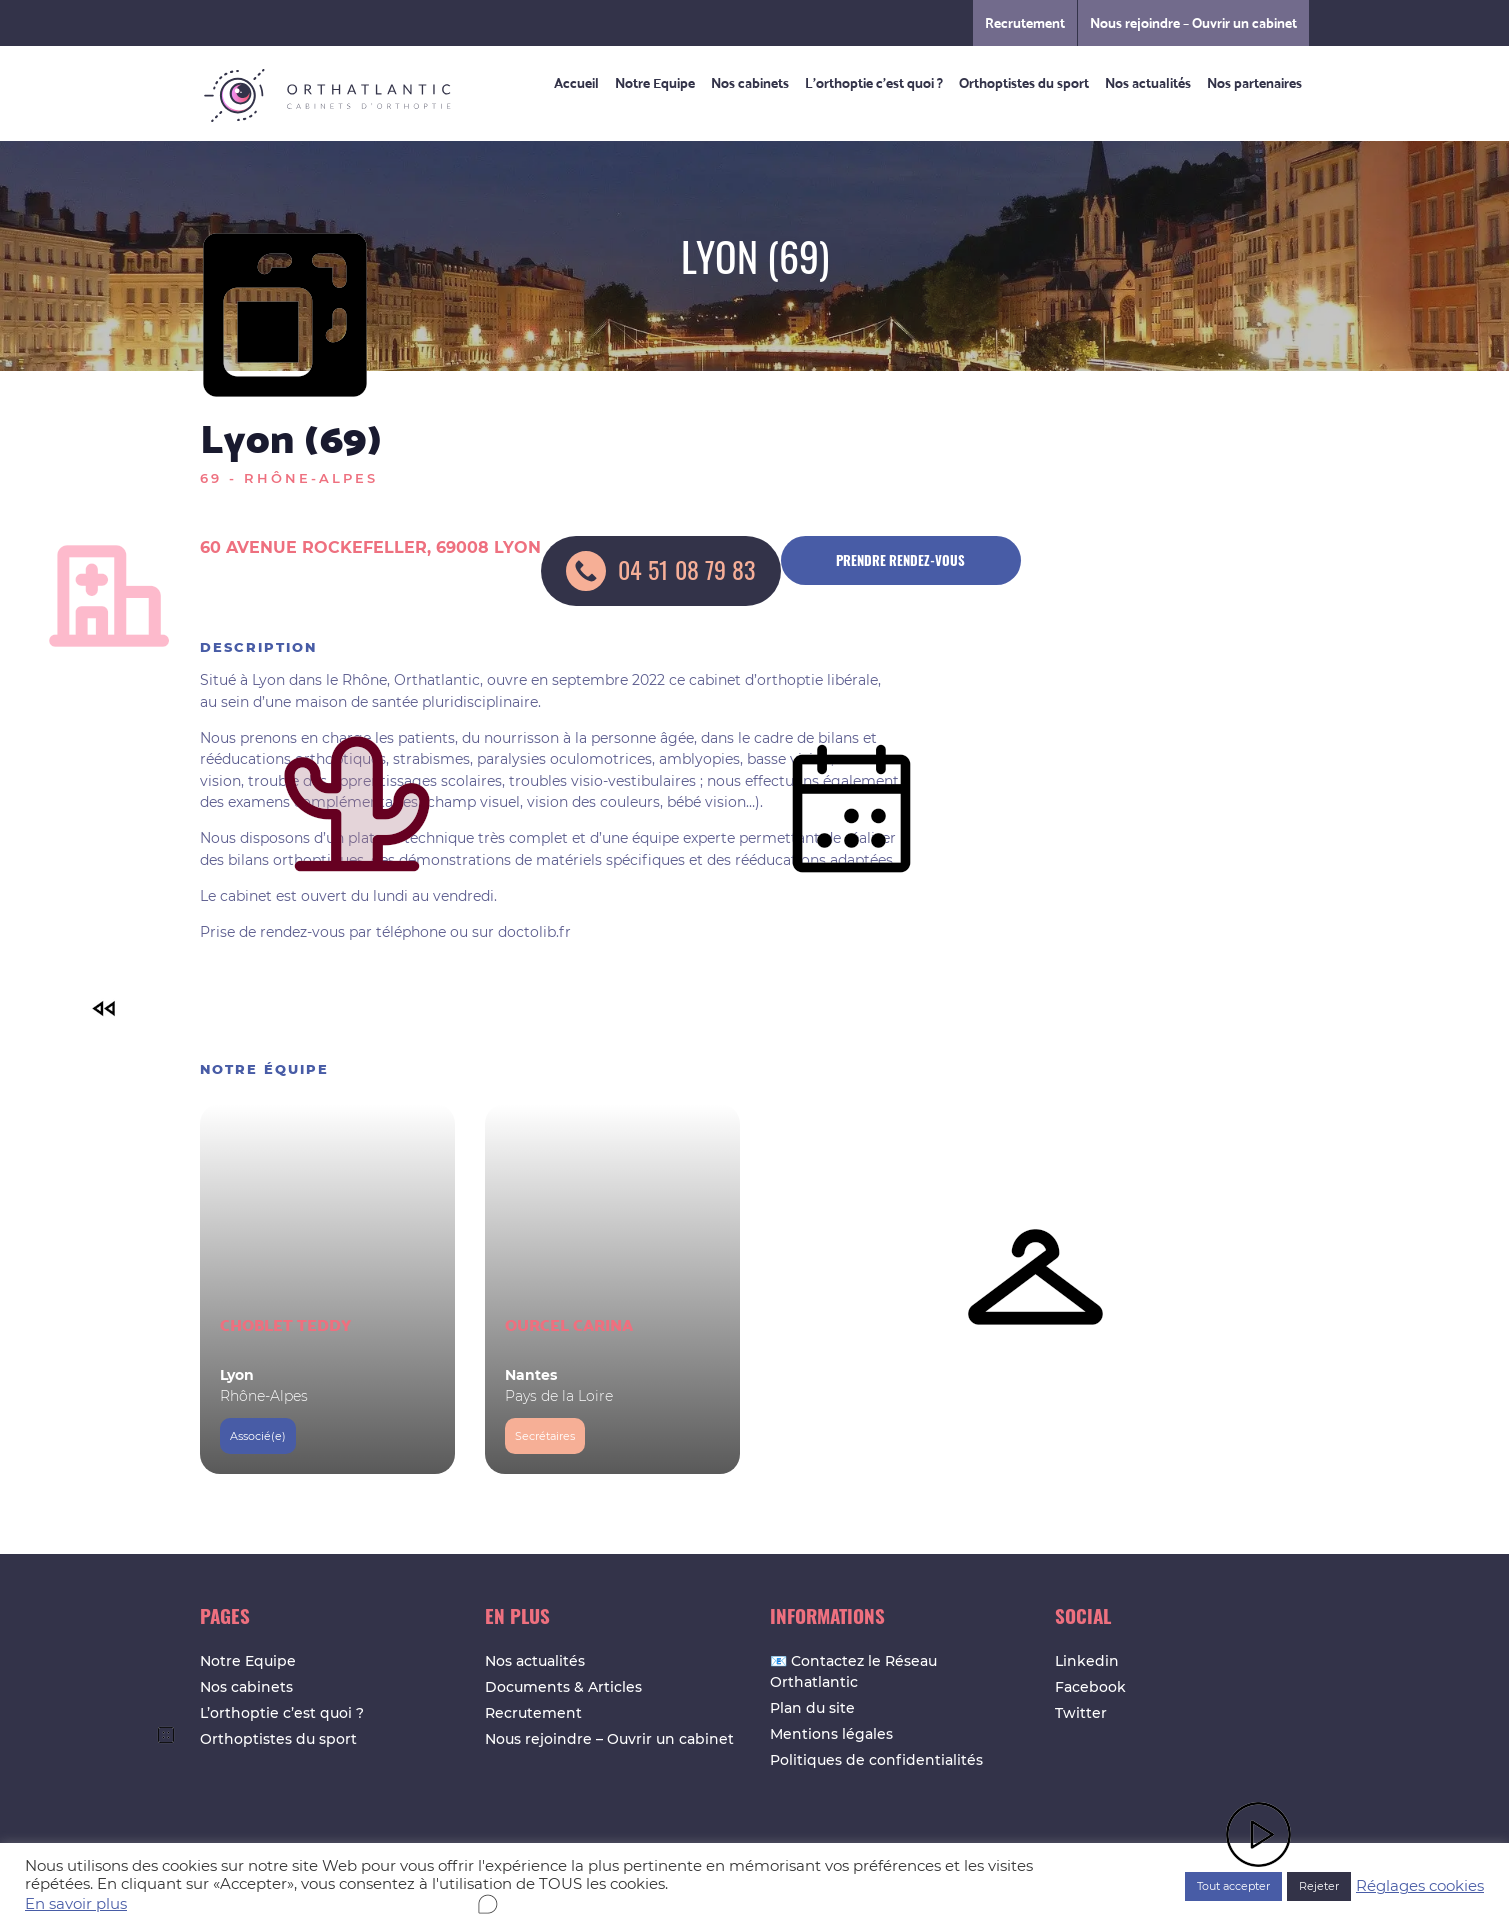 The image size is (1509, 1929). What do you see at coordinates (104, 596) in the screenshot?
I see `find nearby hospitals or medical facilities` at bounding box center [104, 596].